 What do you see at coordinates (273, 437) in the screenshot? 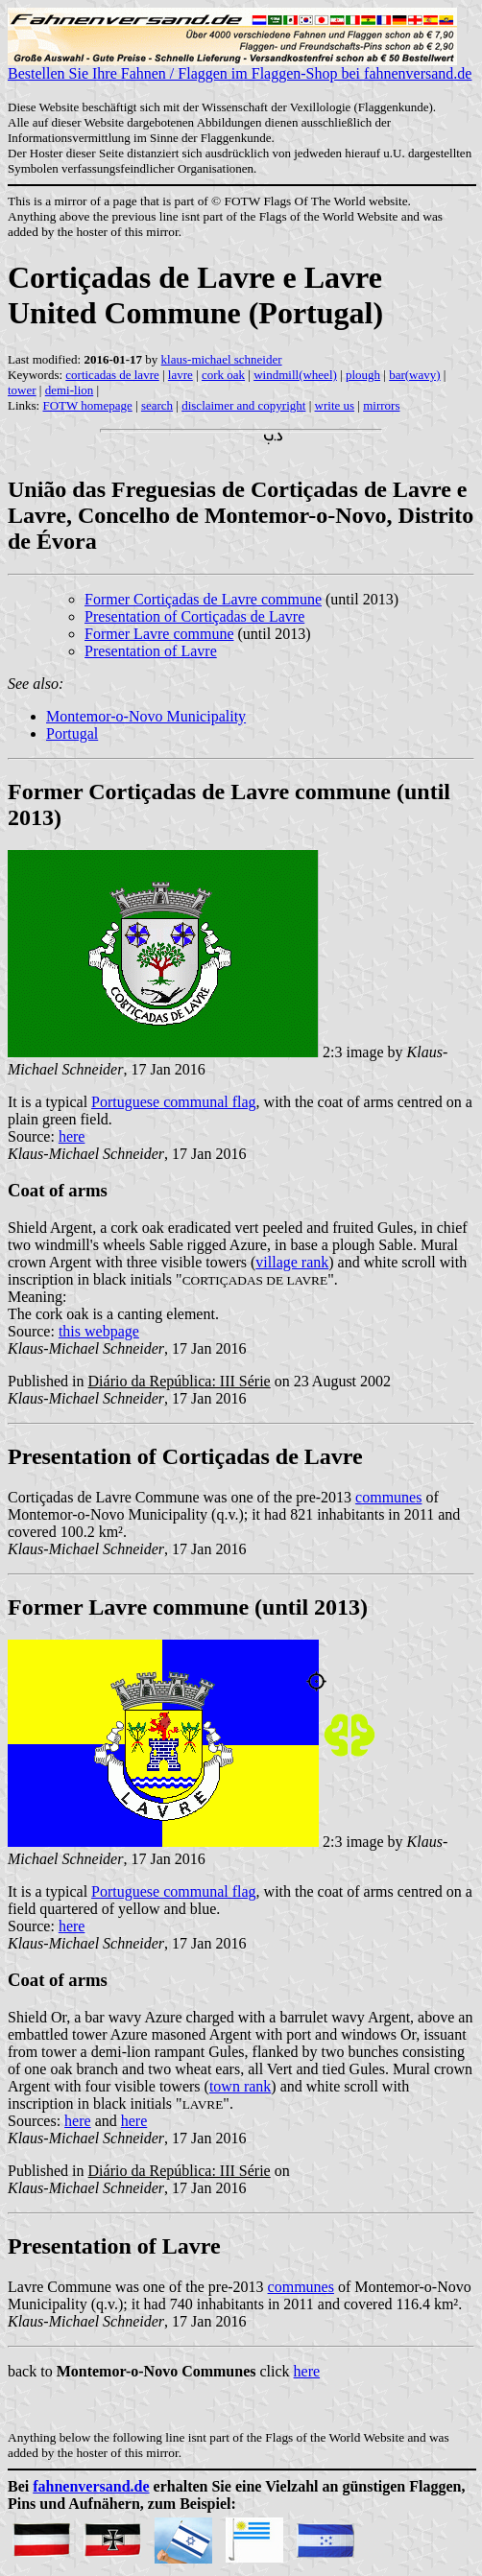
I see `indicates bahraini dinar currency` at bounding box center [273, 437].